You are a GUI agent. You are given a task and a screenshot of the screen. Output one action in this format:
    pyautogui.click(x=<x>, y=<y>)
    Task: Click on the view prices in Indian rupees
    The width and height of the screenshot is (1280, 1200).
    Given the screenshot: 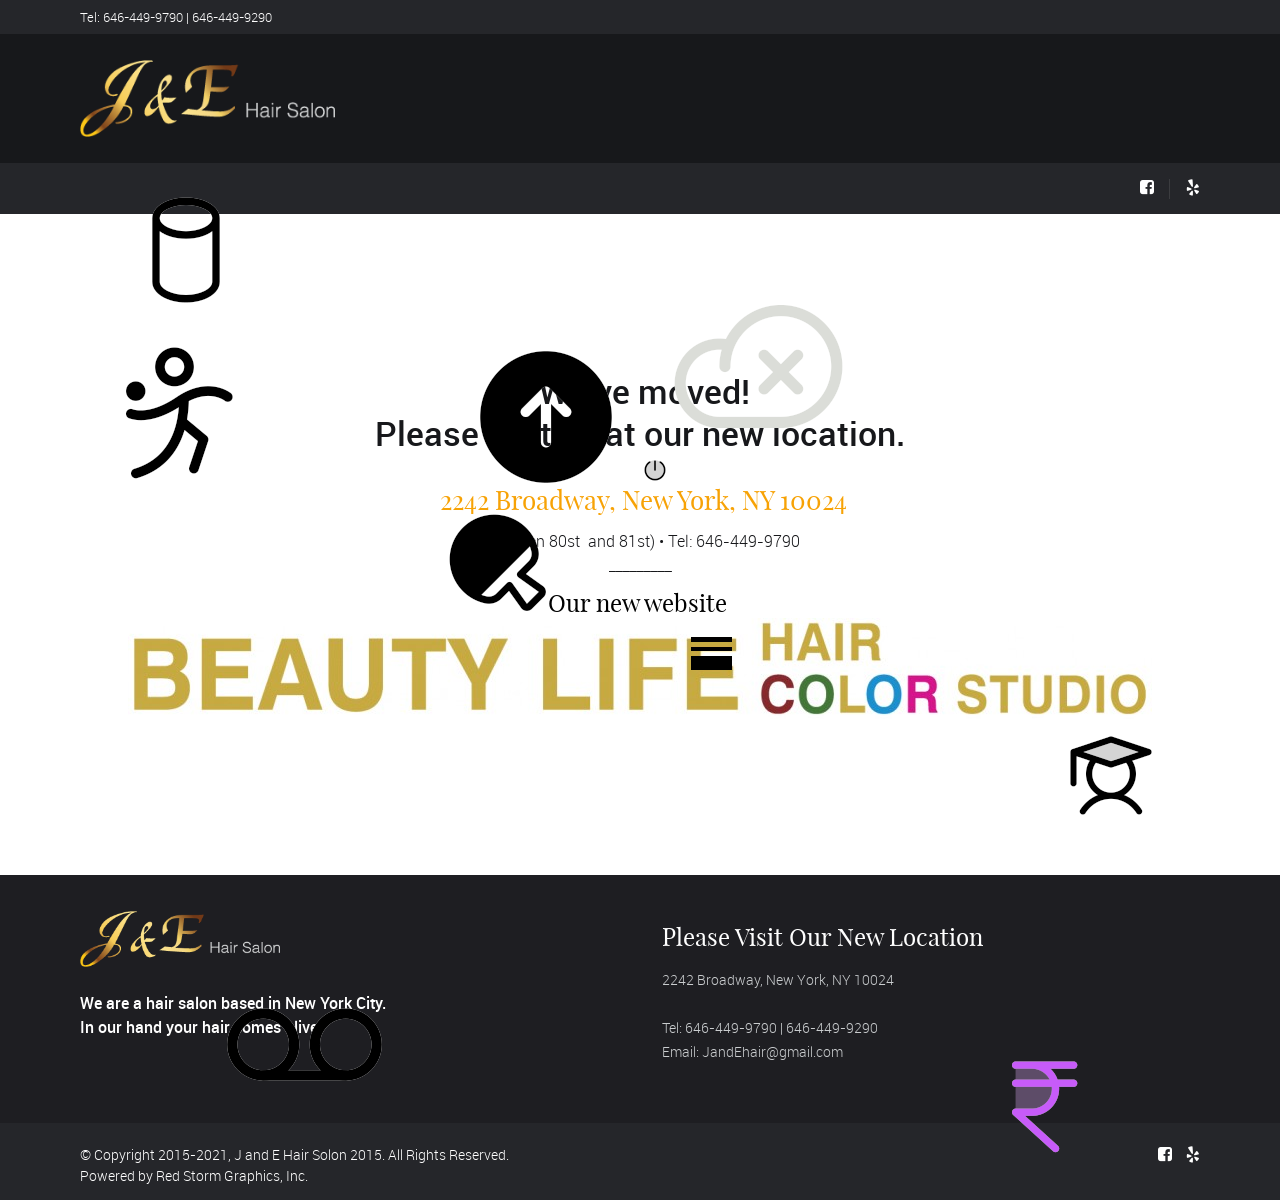 What is the action you would take?
    pyautogui.click(x=1041, y=1105)
    